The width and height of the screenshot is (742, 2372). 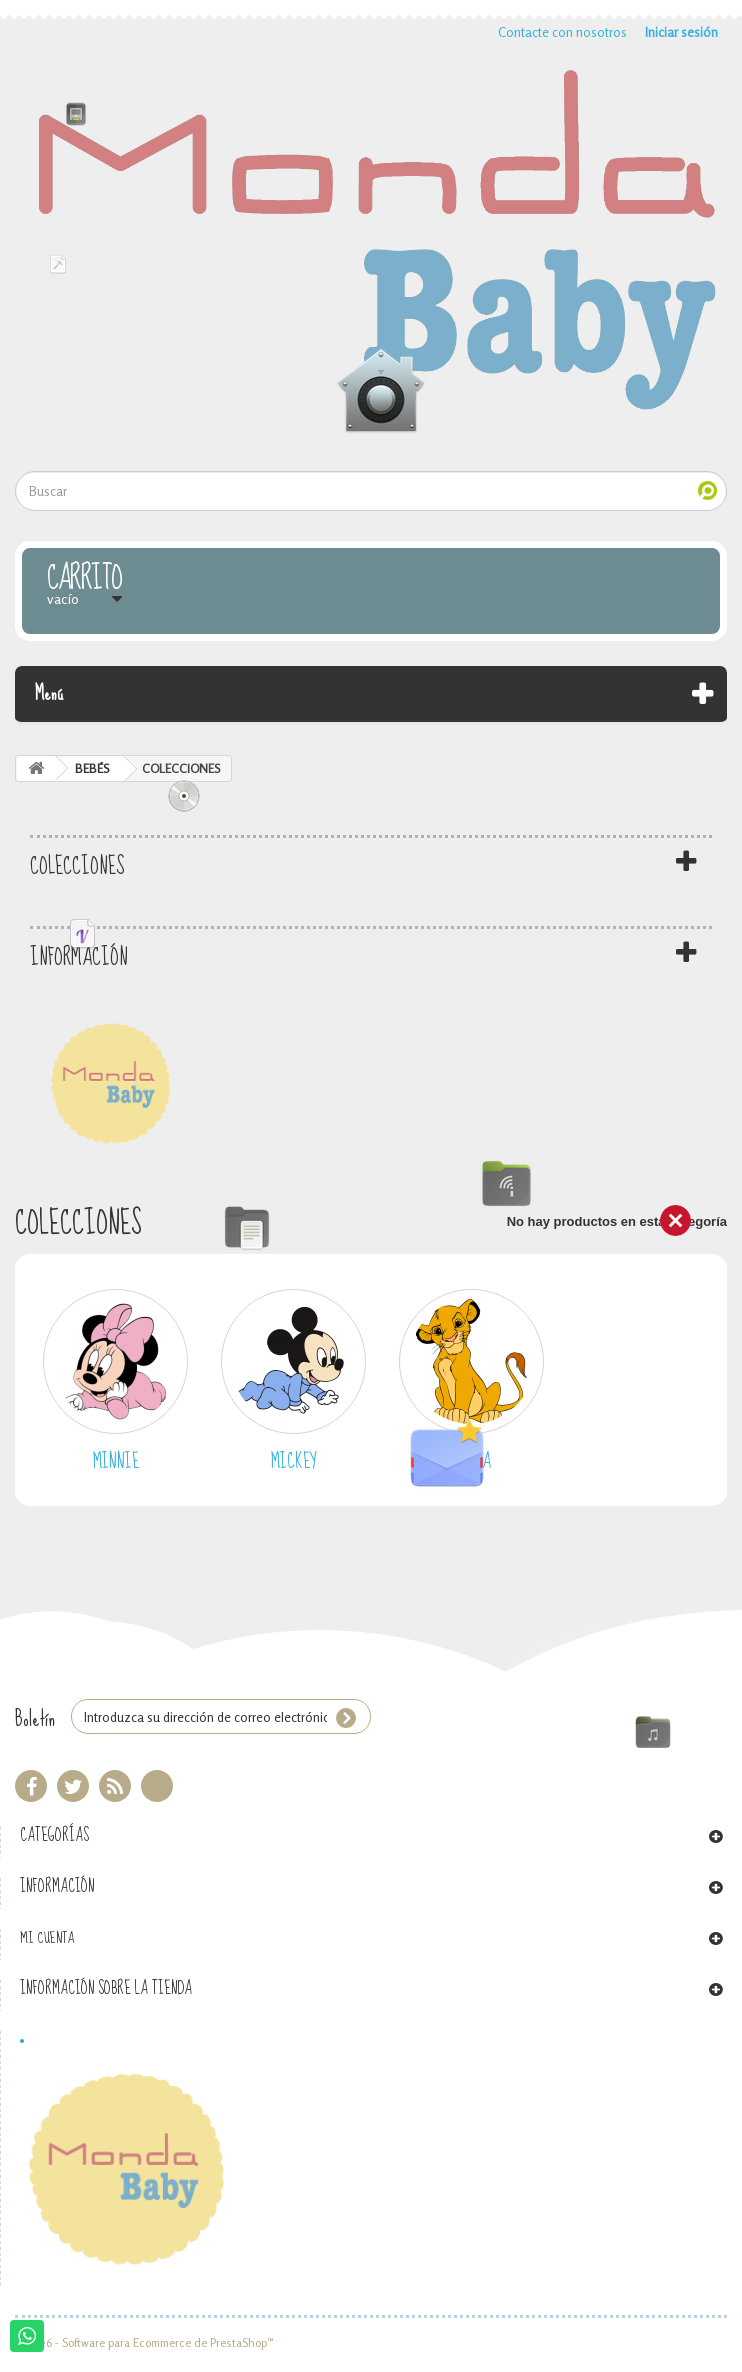 What do you see at coordinates (675, 1220) in the screenshot?
I see `cancel the current action or operation` at bounding box center [675, 1220].